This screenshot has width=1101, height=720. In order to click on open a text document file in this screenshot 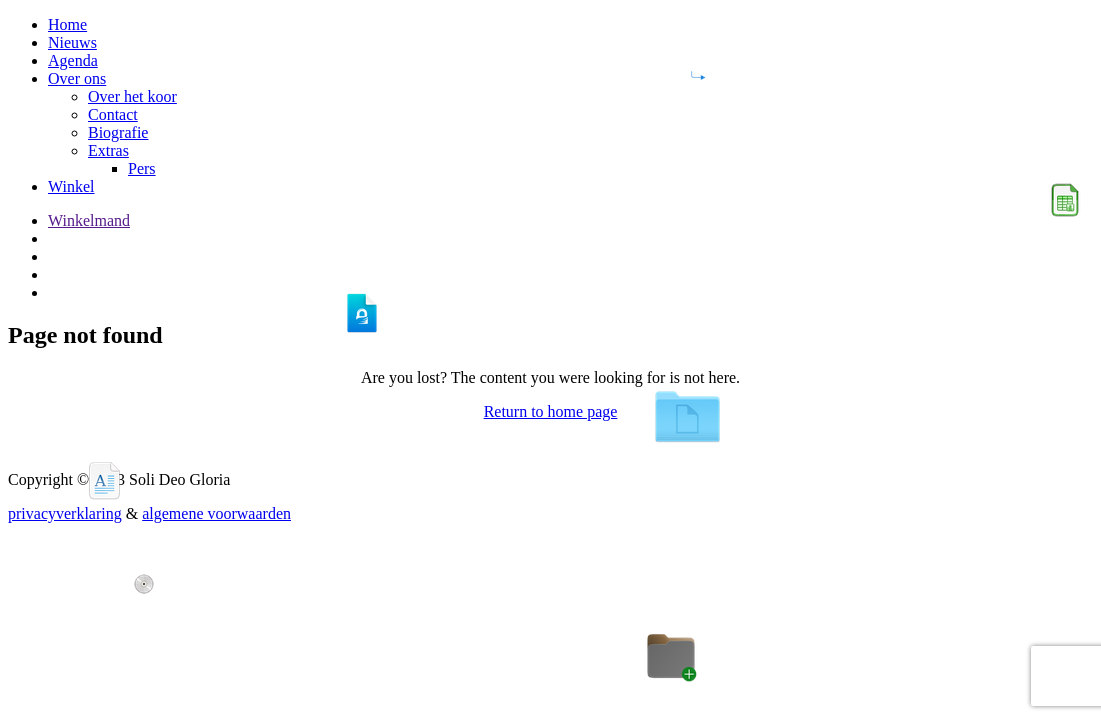, I will do `click(104, 480)`.